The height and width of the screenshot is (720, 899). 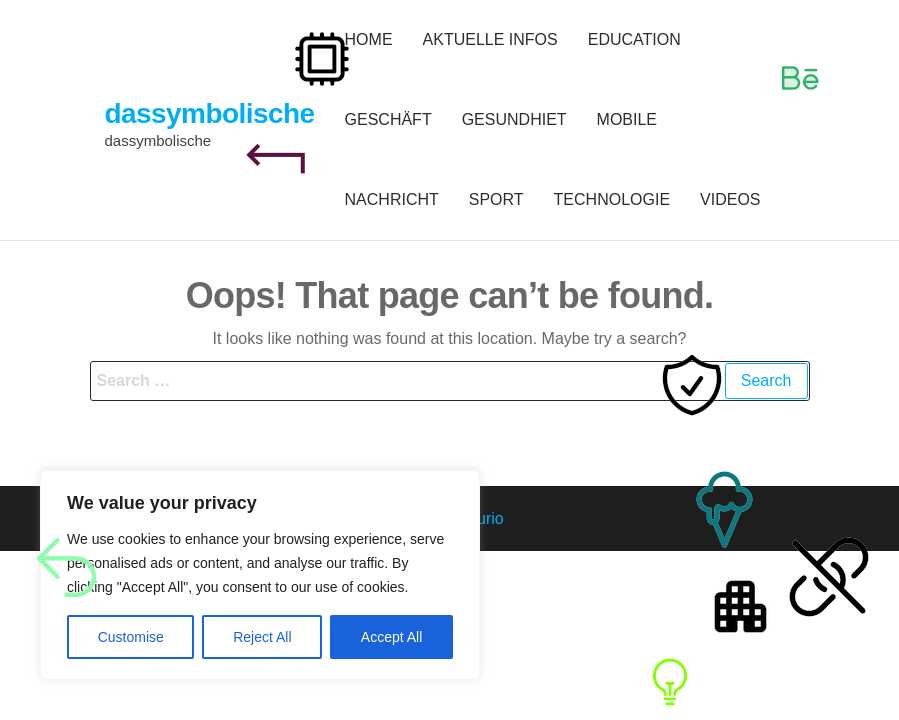 What do you see at coordinates (829, 577) in the screenshot?
I see `unlink or disconnect a linked item` at bounding box center [829, 577].